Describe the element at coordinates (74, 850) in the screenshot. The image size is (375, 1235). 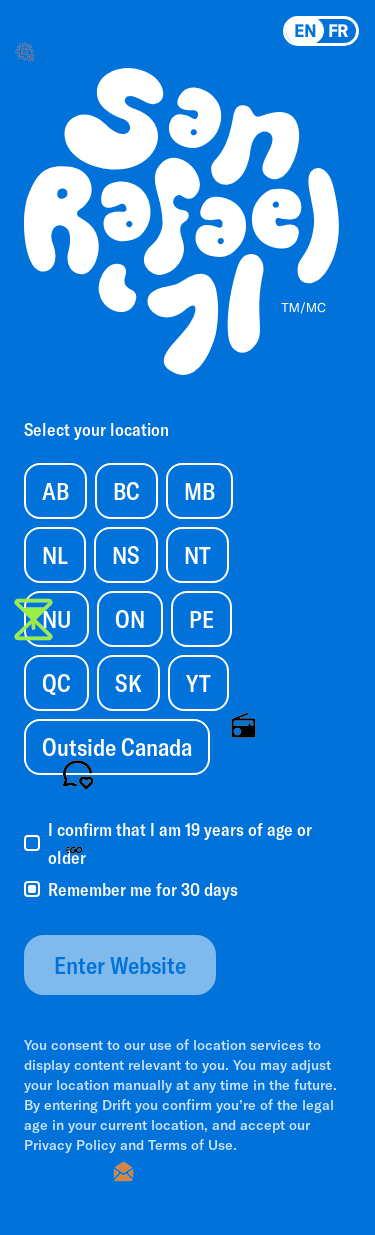
I see `go programming language logo` at that location.